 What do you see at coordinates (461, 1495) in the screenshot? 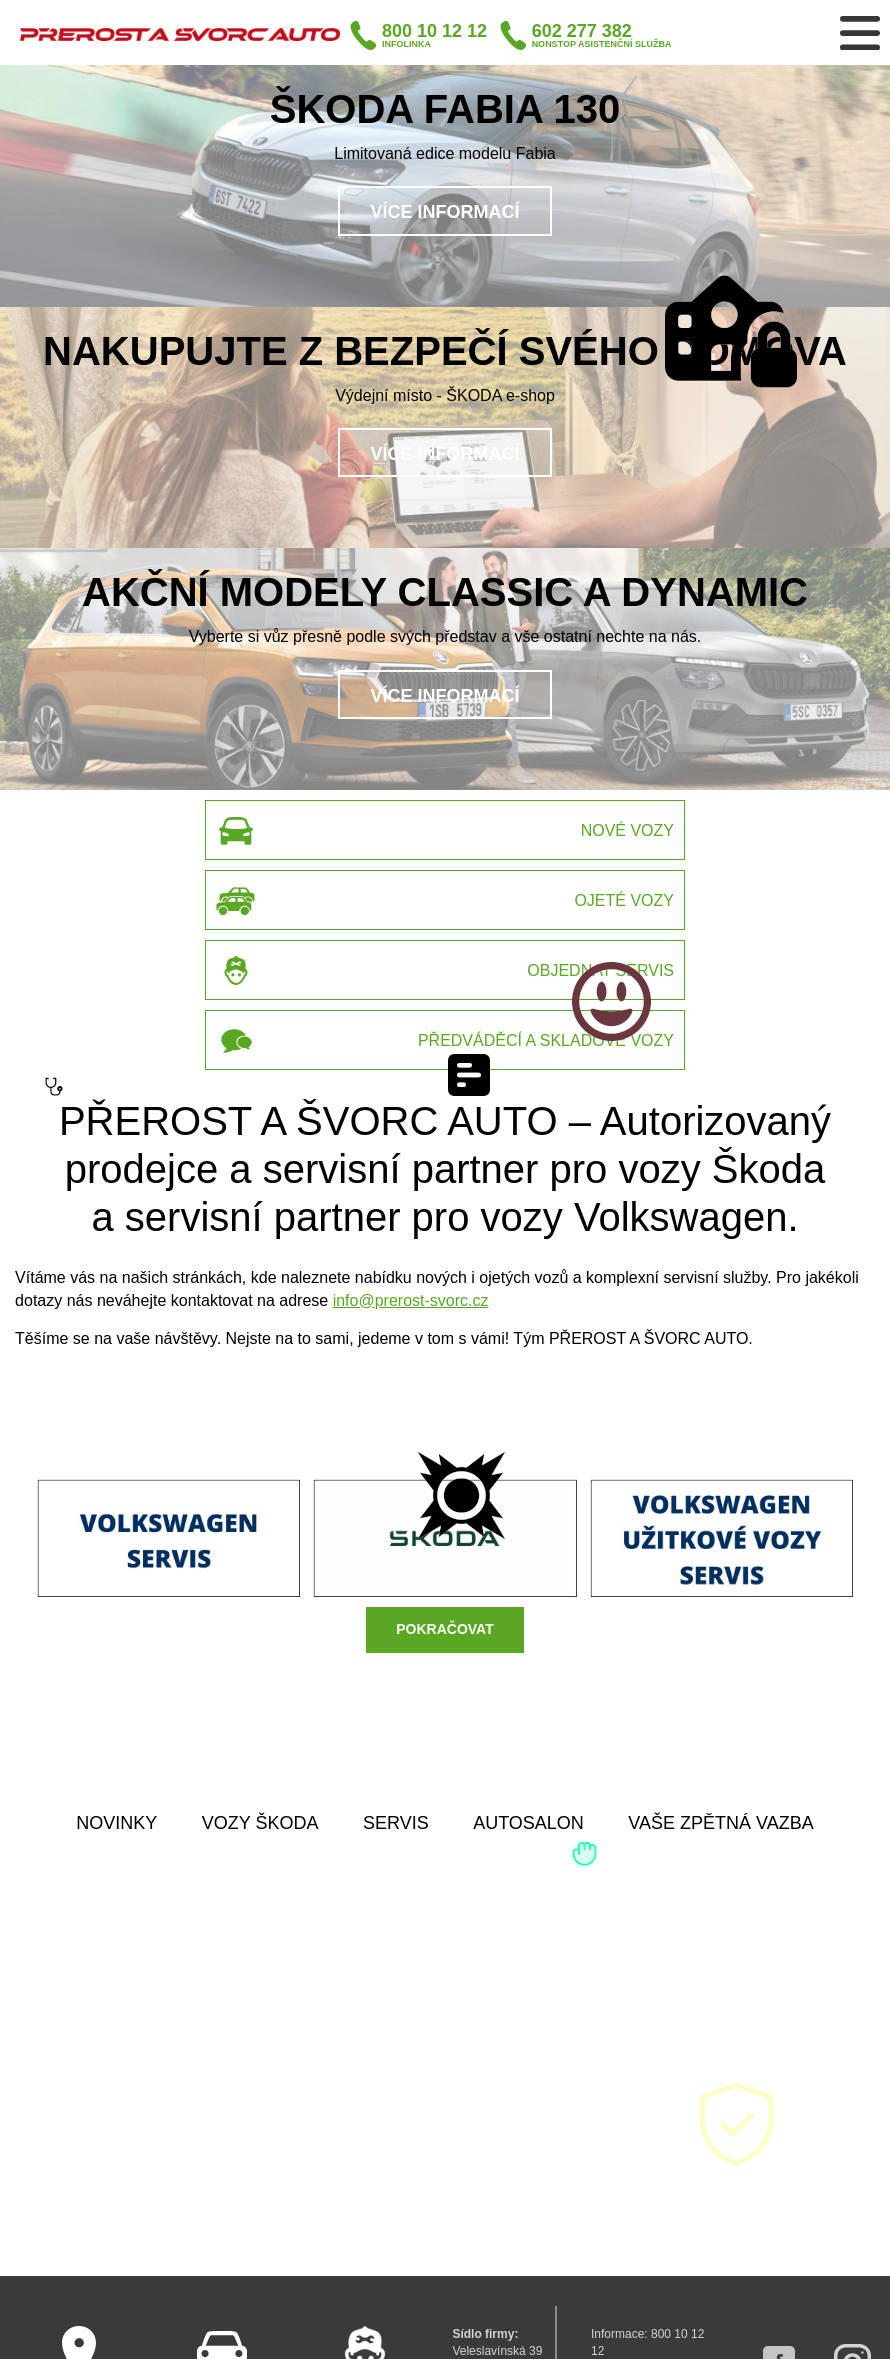
I see `sith order logo from star wars` at bounding box center [461, 1495].